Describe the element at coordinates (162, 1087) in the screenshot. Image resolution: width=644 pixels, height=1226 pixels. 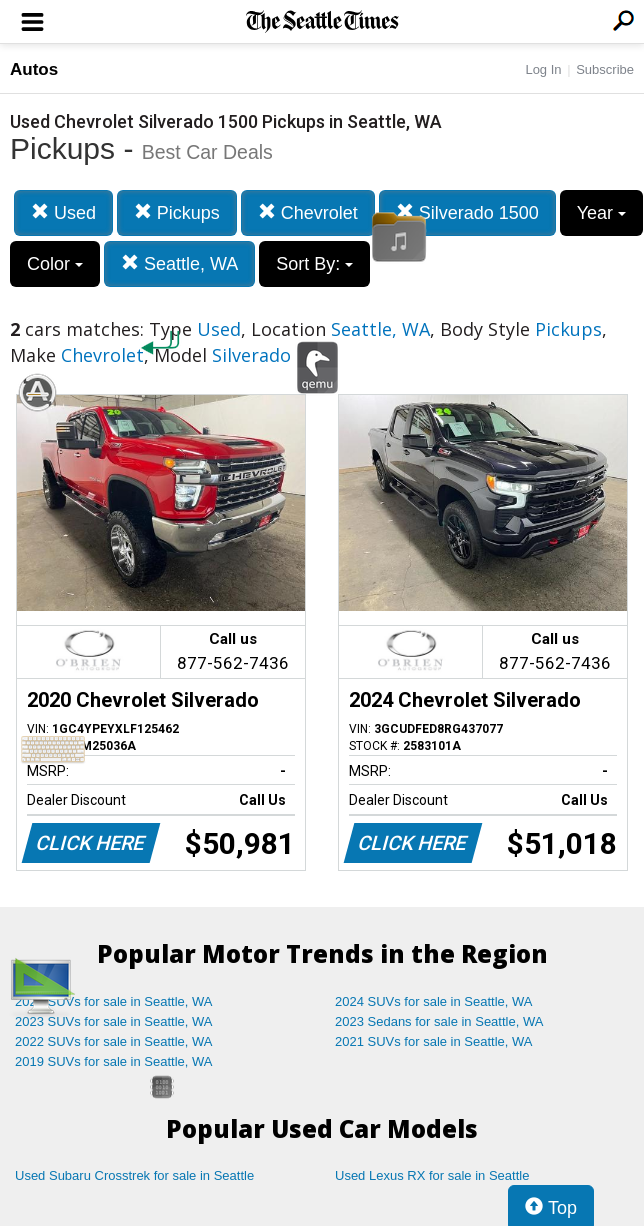
I see `firmware file or binary data` at that location.